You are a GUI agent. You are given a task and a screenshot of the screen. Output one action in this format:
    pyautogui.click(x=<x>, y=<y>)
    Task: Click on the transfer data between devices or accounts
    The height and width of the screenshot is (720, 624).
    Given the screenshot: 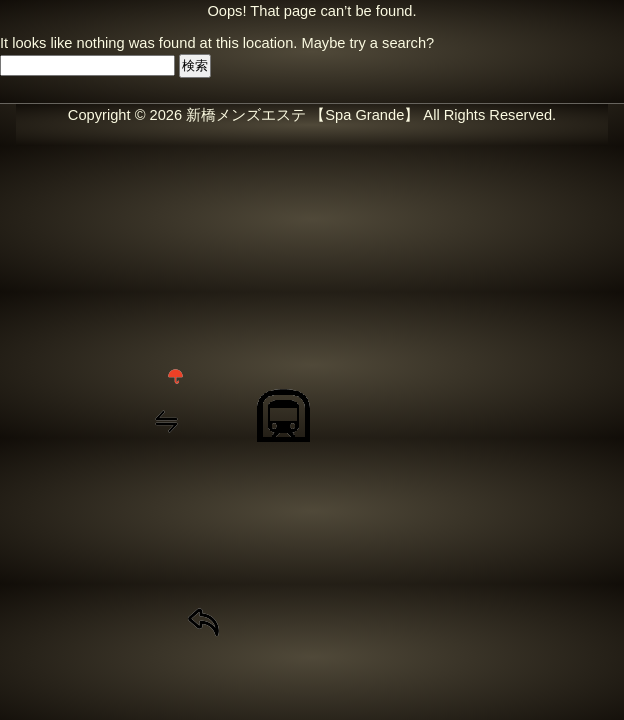 What is the action you would take?
    pyautogui.click(x=166, y=421)
    